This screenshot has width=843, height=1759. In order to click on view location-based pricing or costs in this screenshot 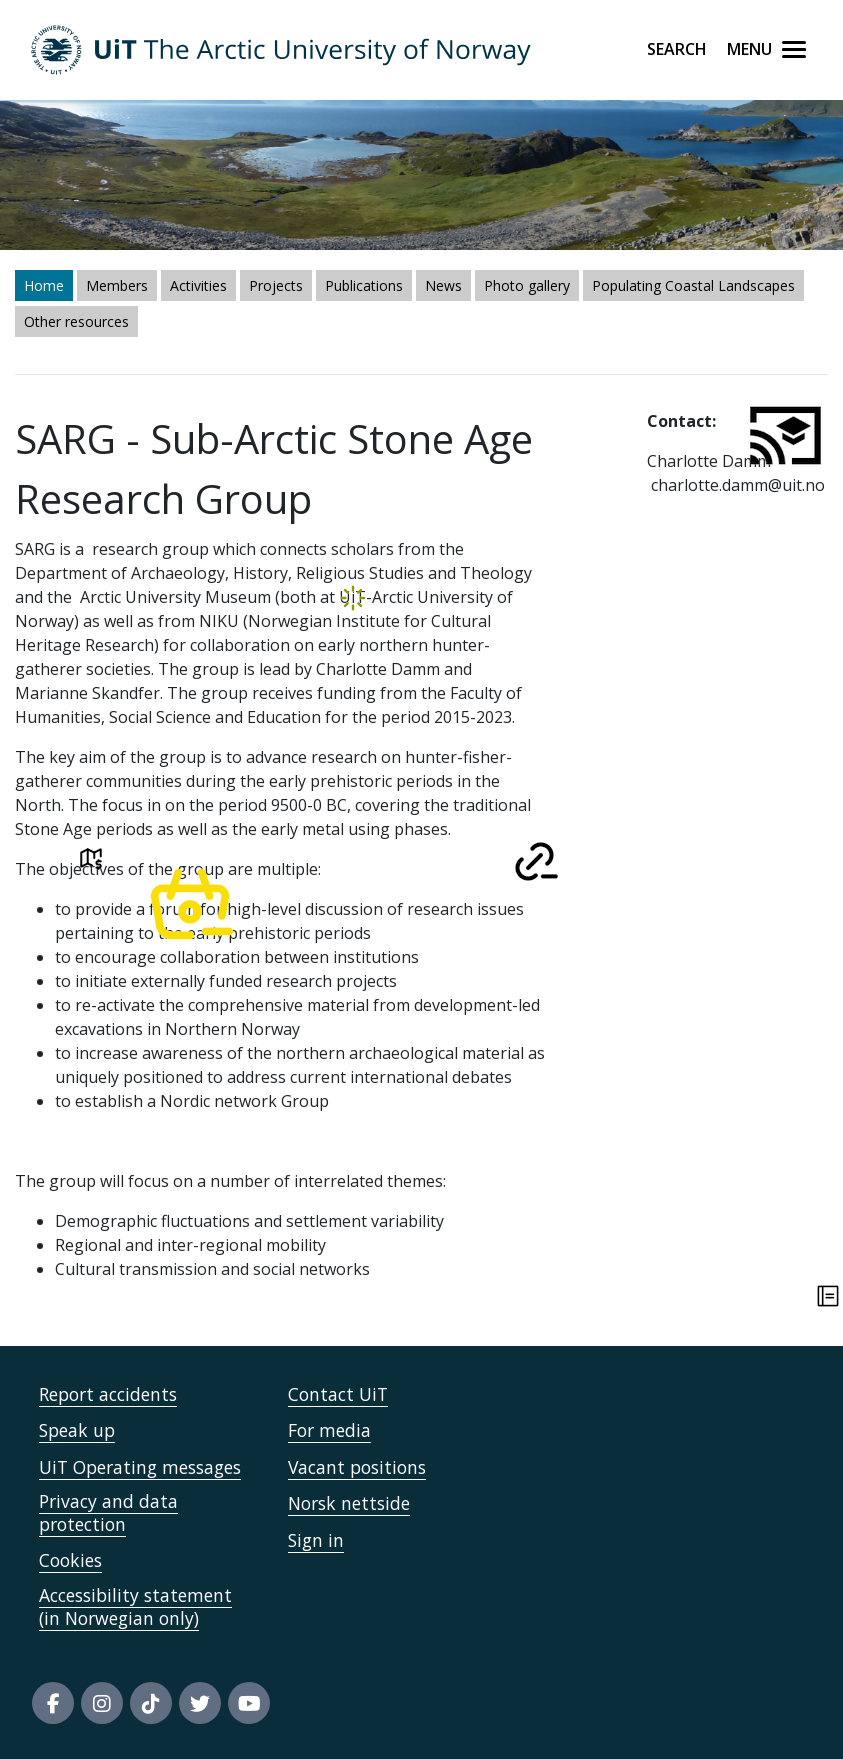, I will do `click(91, 858)`.